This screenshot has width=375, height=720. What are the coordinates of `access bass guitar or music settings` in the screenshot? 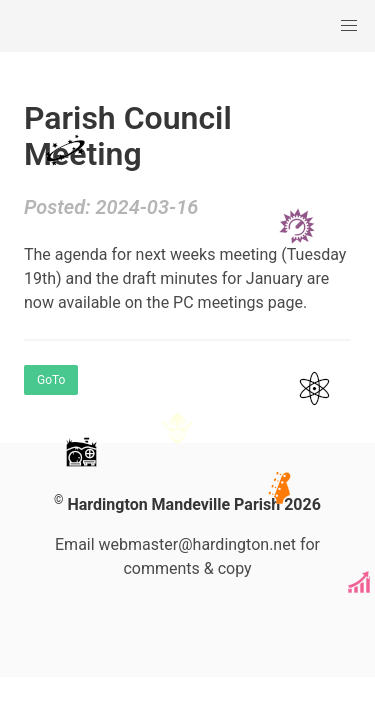 It's located at (279, 487).